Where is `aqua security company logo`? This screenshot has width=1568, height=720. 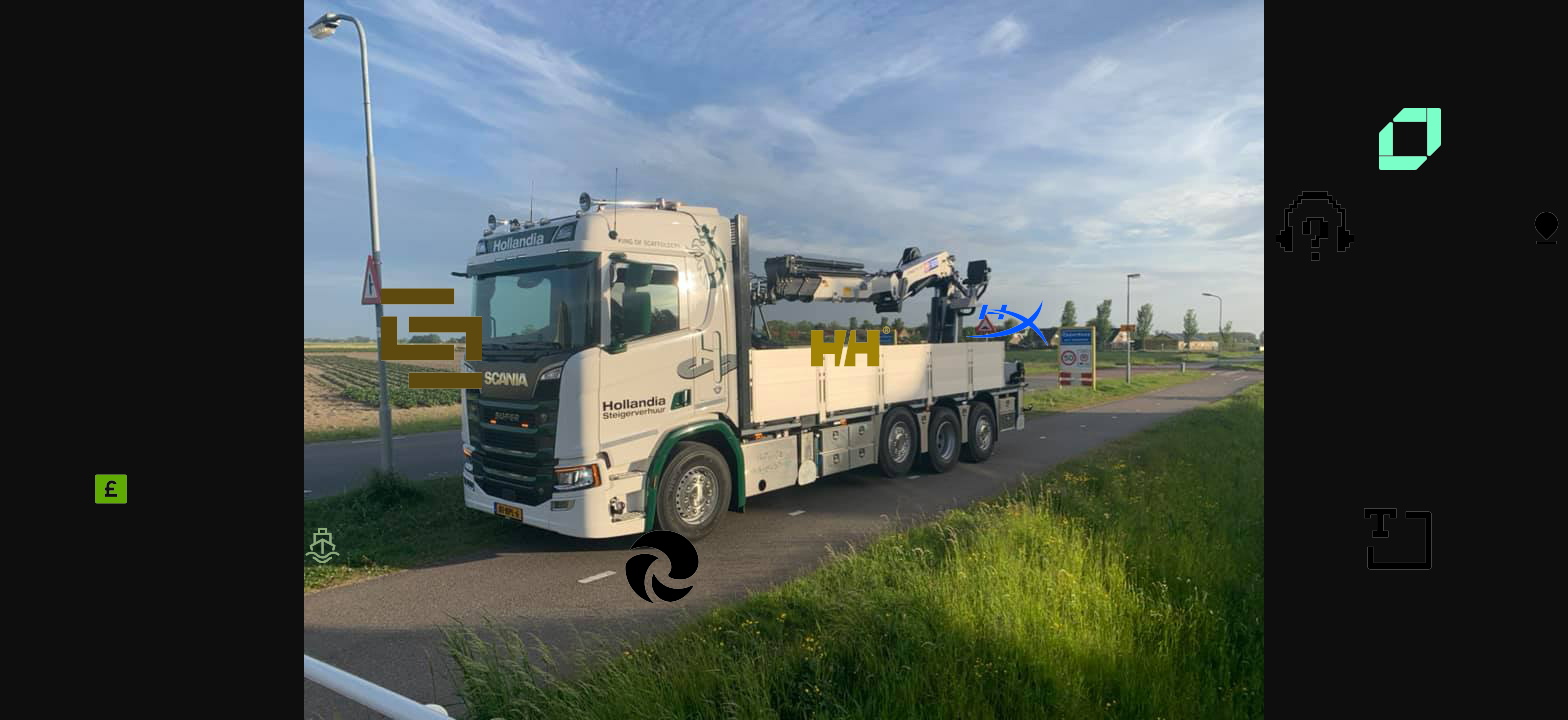 aqua security company logo is located at coordinates (1410, 139).